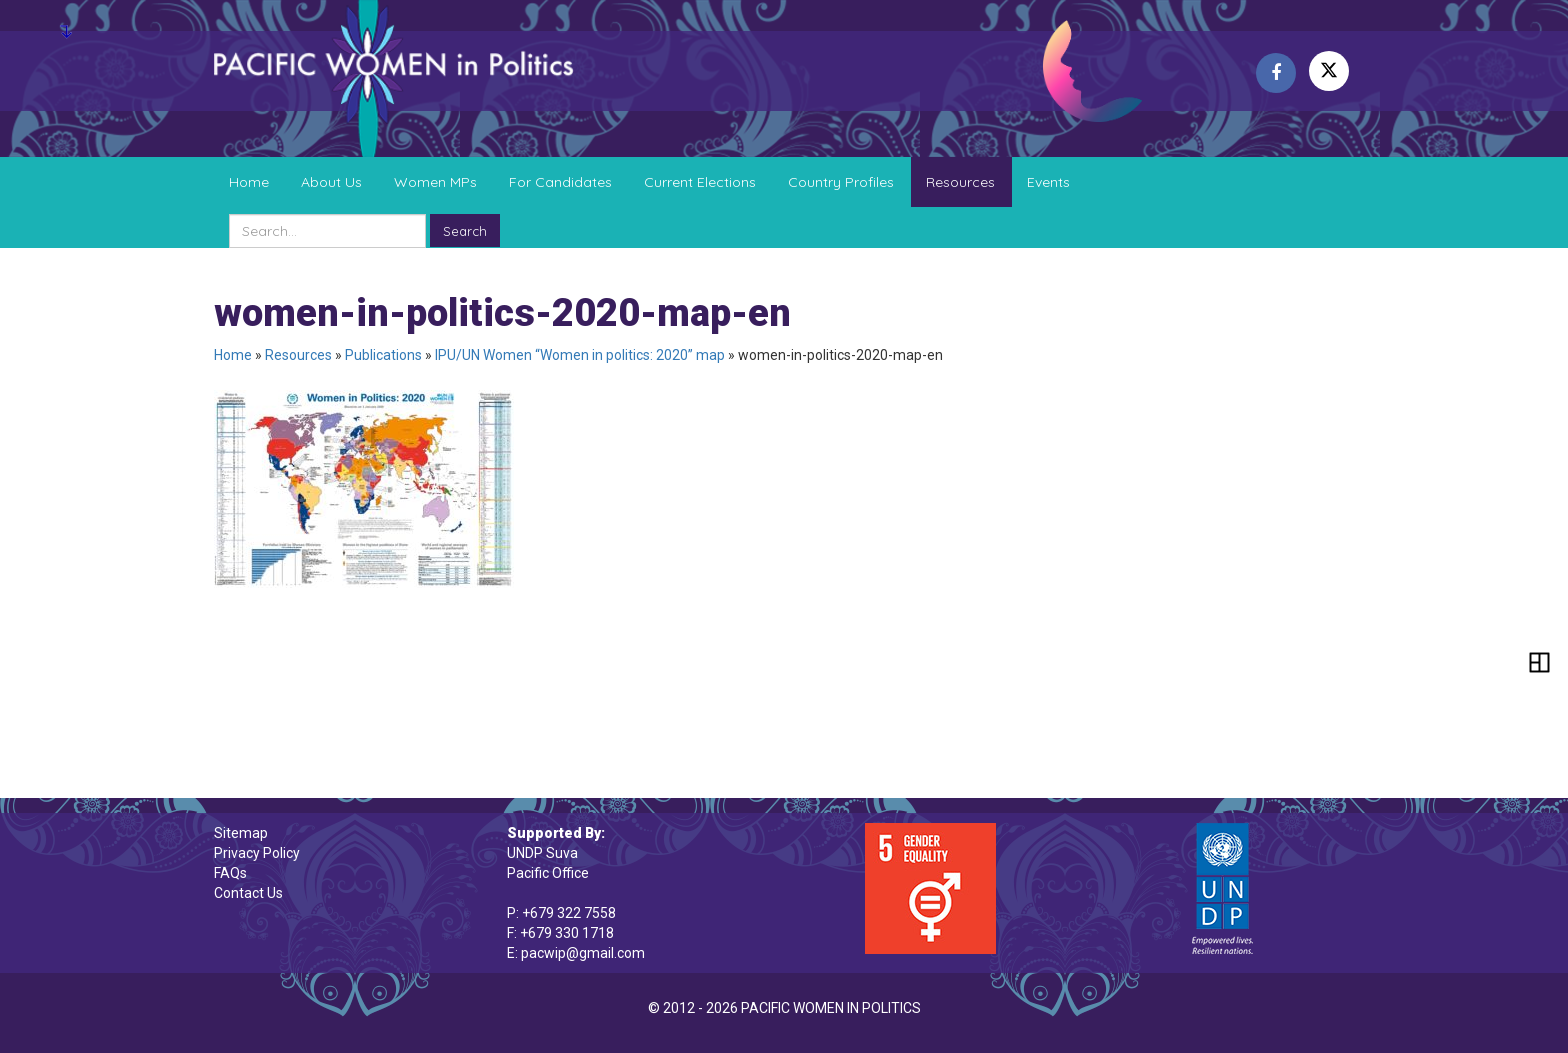 The height and width of the screenshot is (1053, 1568). I want to click on indicates a right-then-down navigation path, so click(66, 31).